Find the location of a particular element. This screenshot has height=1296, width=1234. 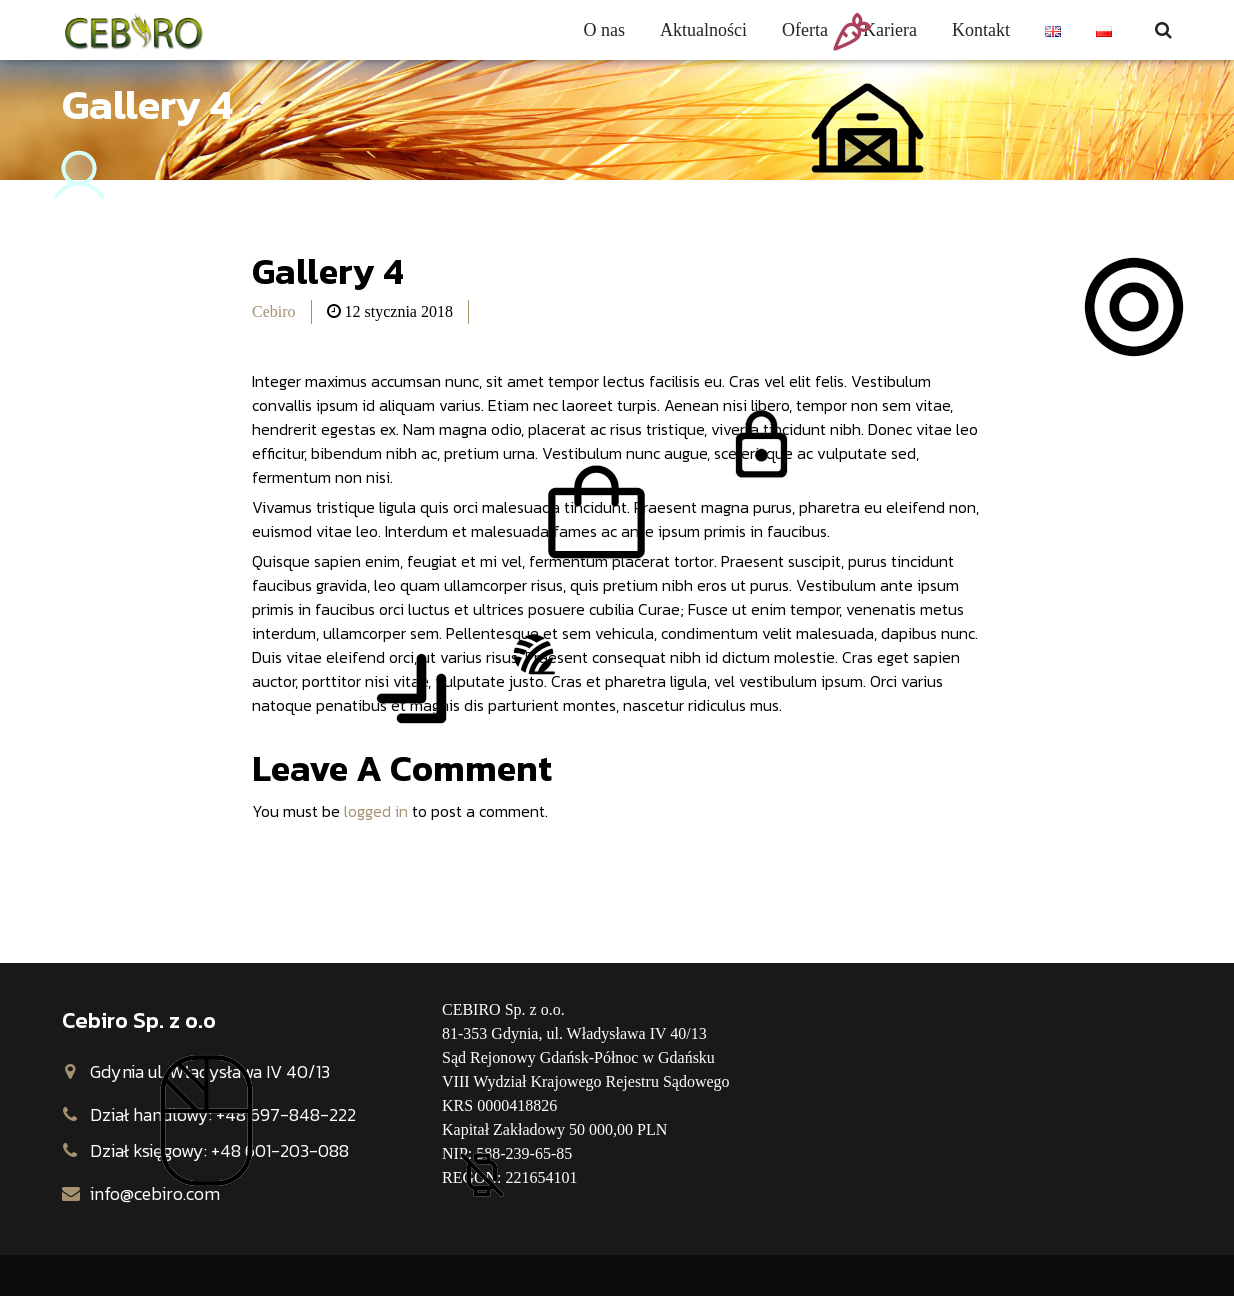

view your profile is located at coordinates (79, 176).